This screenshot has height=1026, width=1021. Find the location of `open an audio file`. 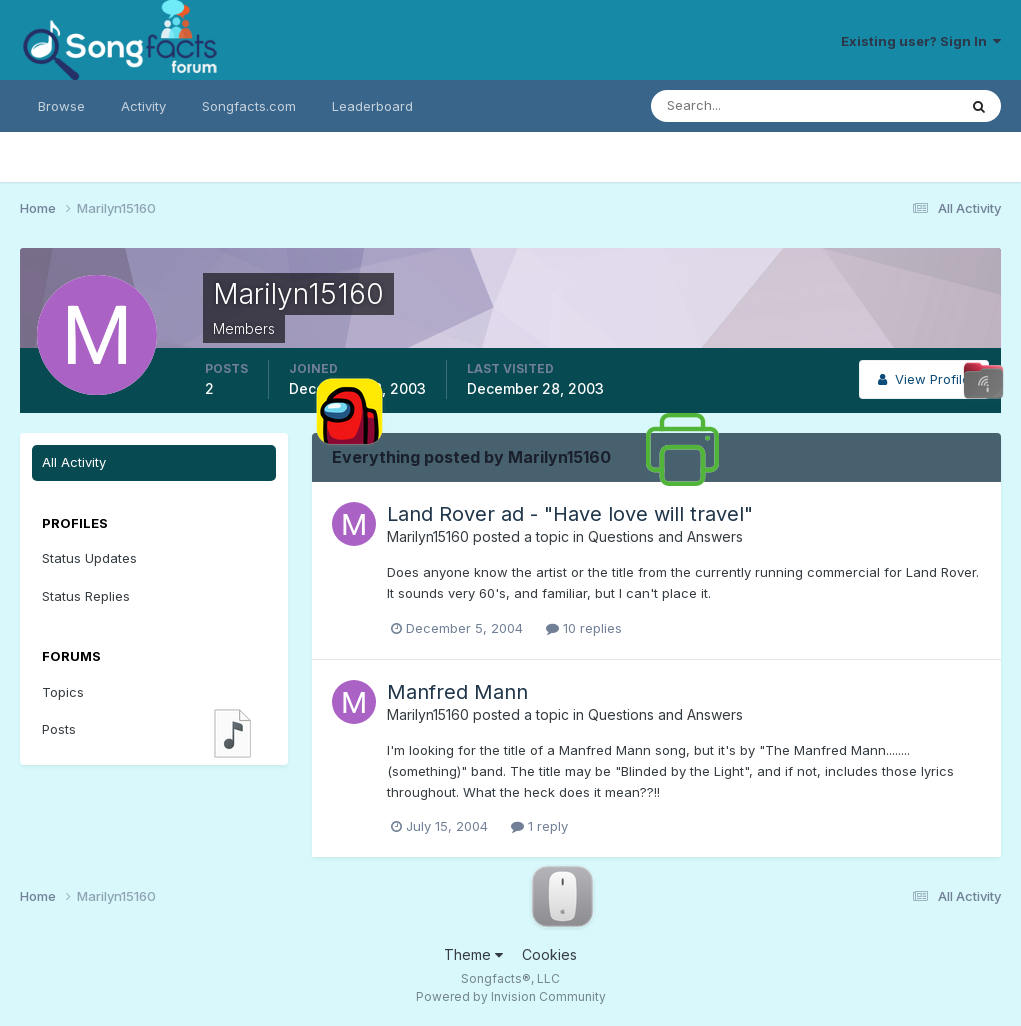

open an audio file is located at coordinates (232, 733).